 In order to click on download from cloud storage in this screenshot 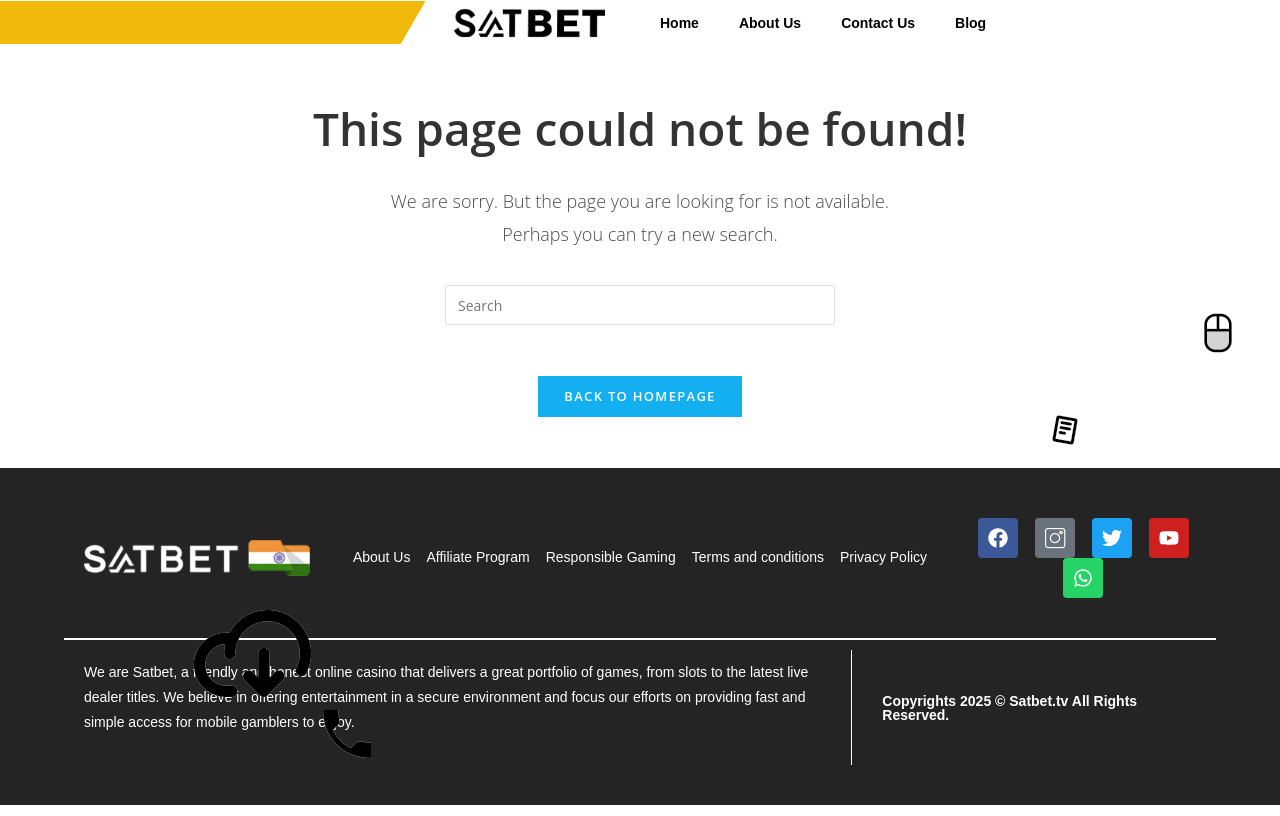, I will do `click(252, 653)`.